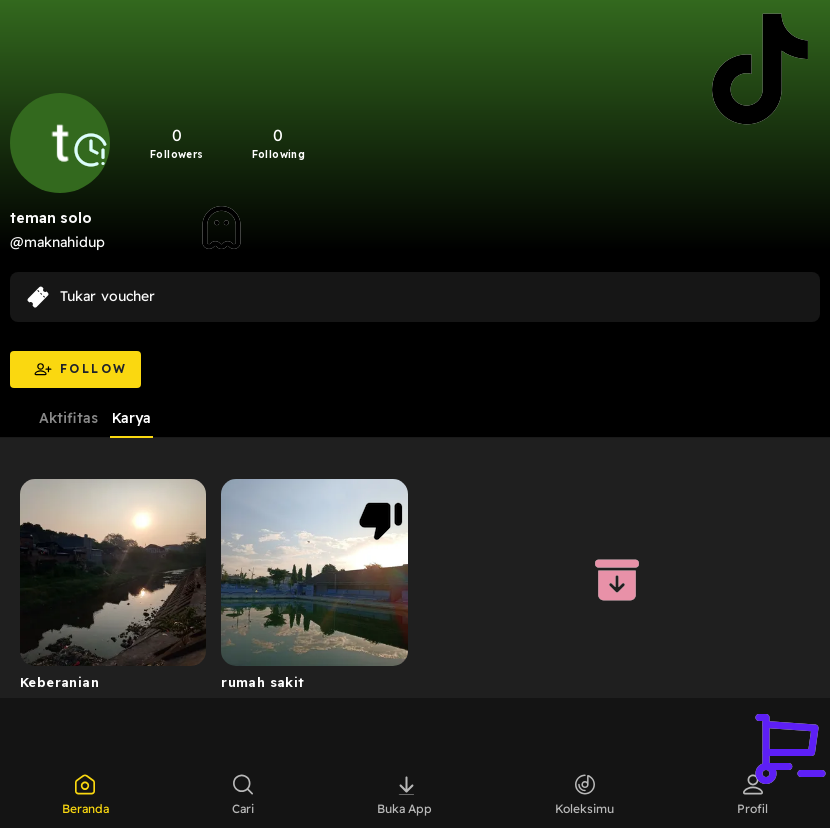 Image resolution: width=830 pixels, height=828 pixels. I want to click on dislike or downvote content, so click(381, 520).